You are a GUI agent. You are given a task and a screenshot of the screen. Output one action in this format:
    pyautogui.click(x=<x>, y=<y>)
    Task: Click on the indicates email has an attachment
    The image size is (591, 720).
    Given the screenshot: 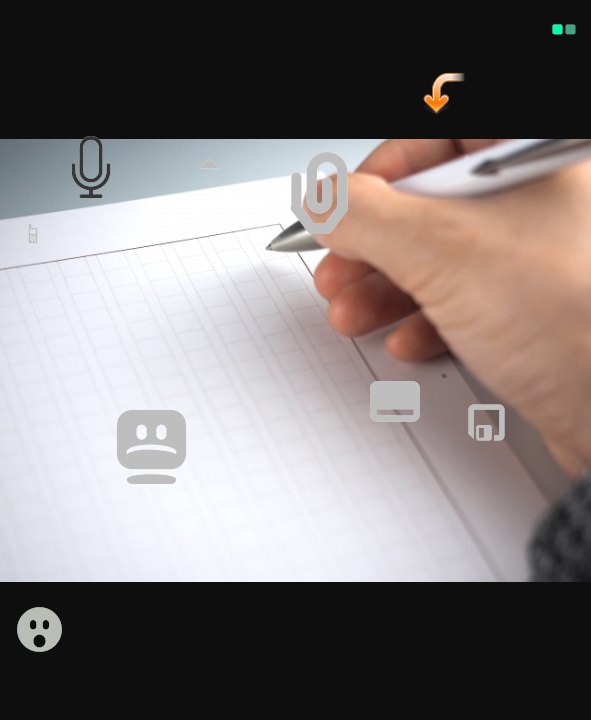 What is the action you would take?
    pyautogui.click(x=322, y=193)
    